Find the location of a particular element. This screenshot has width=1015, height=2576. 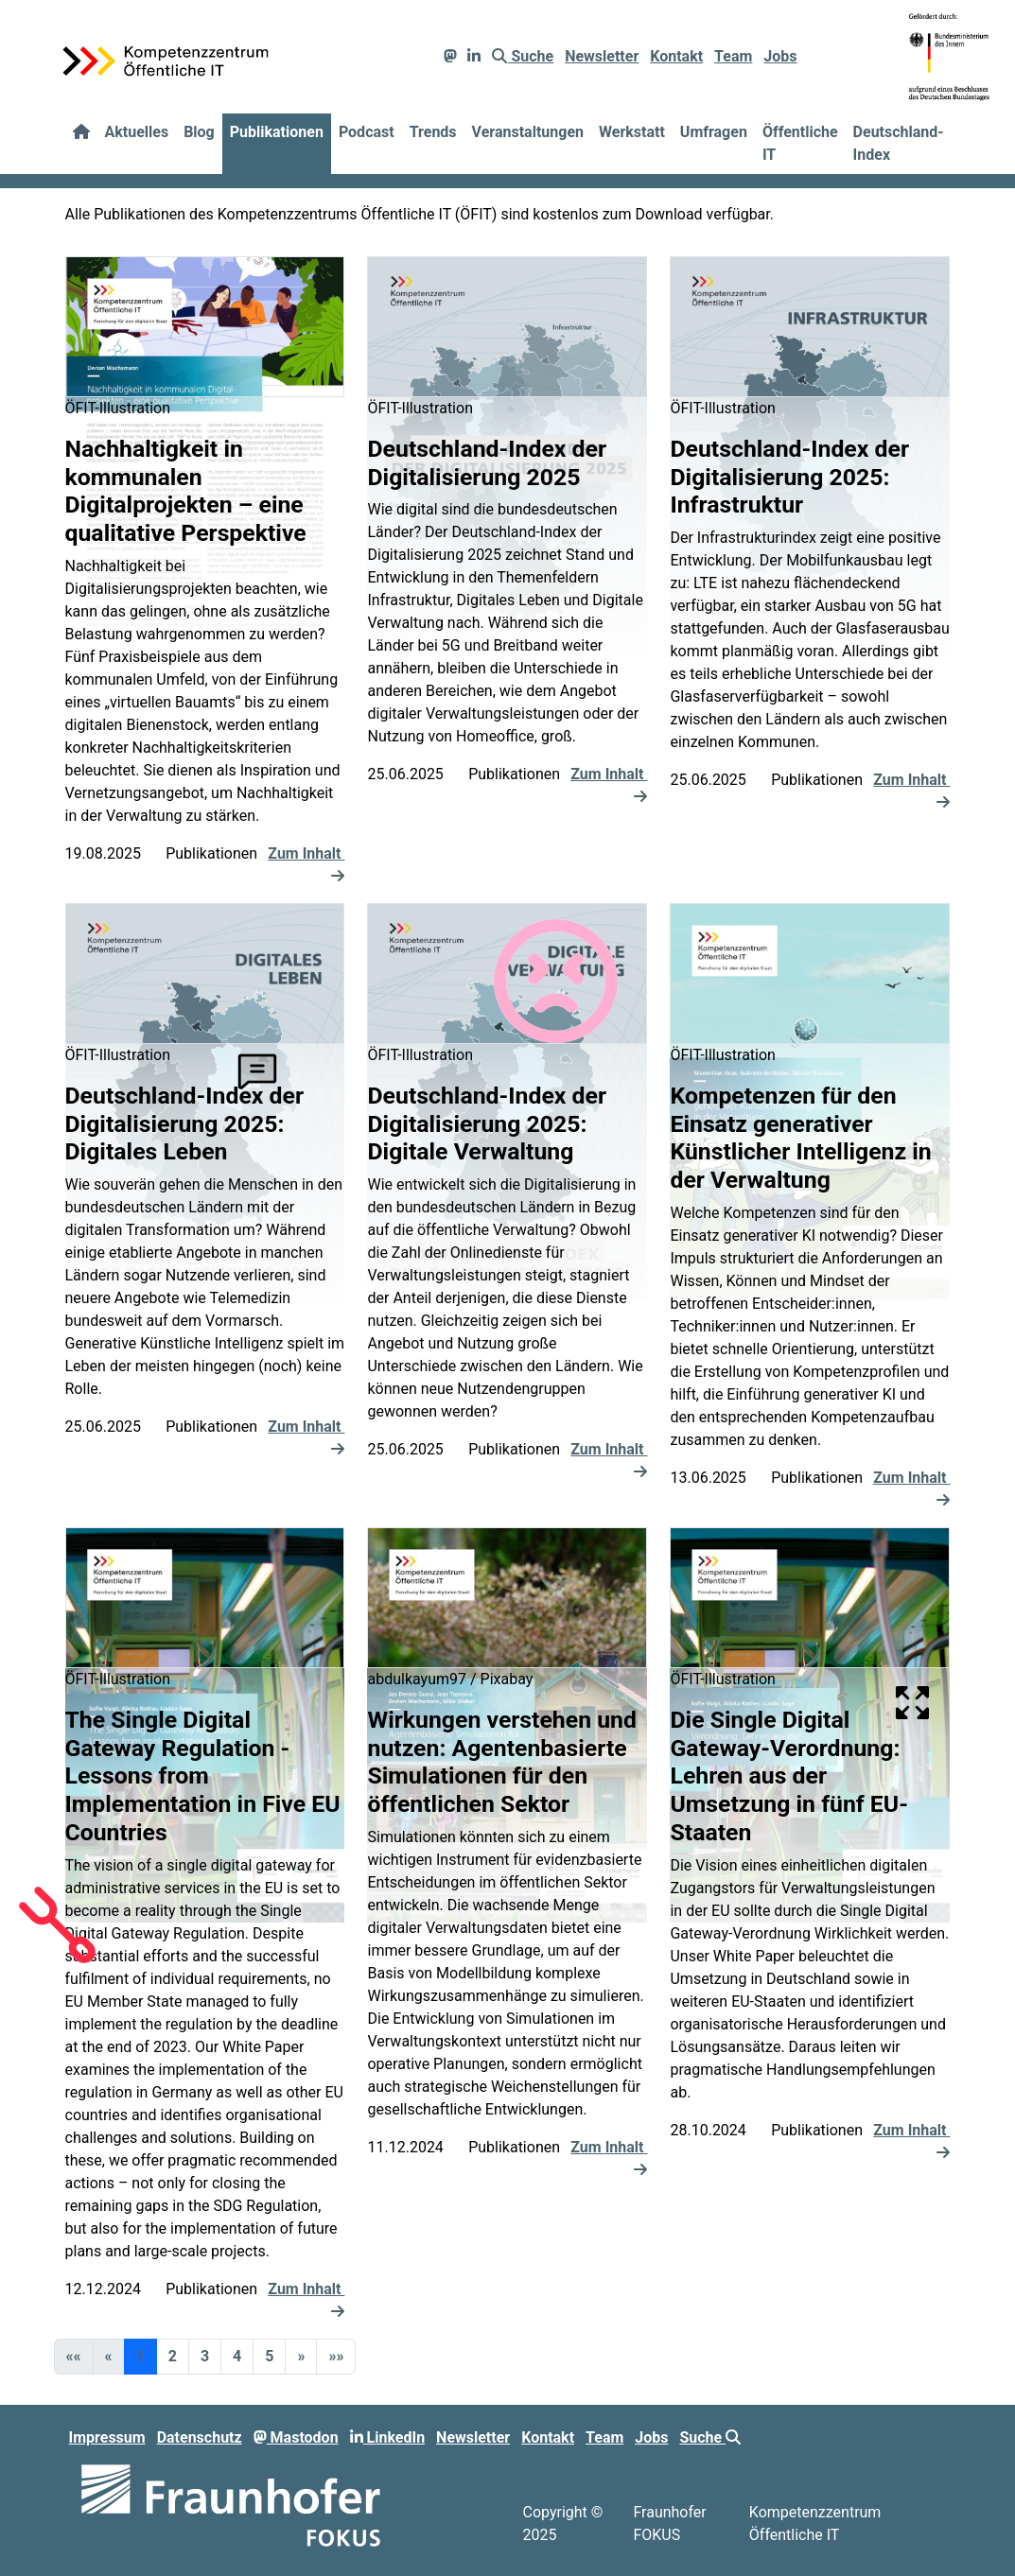

express dissatisfaction or negative feedback is located at coordinates (555, 981).